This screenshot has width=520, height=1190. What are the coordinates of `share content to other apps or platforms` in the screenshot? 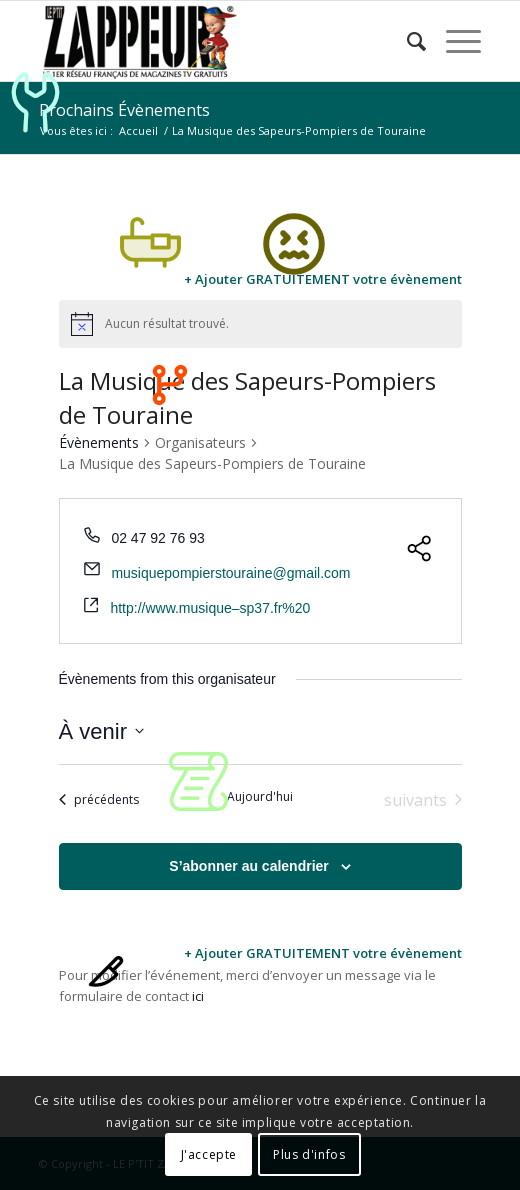 It's located at (420, 548).